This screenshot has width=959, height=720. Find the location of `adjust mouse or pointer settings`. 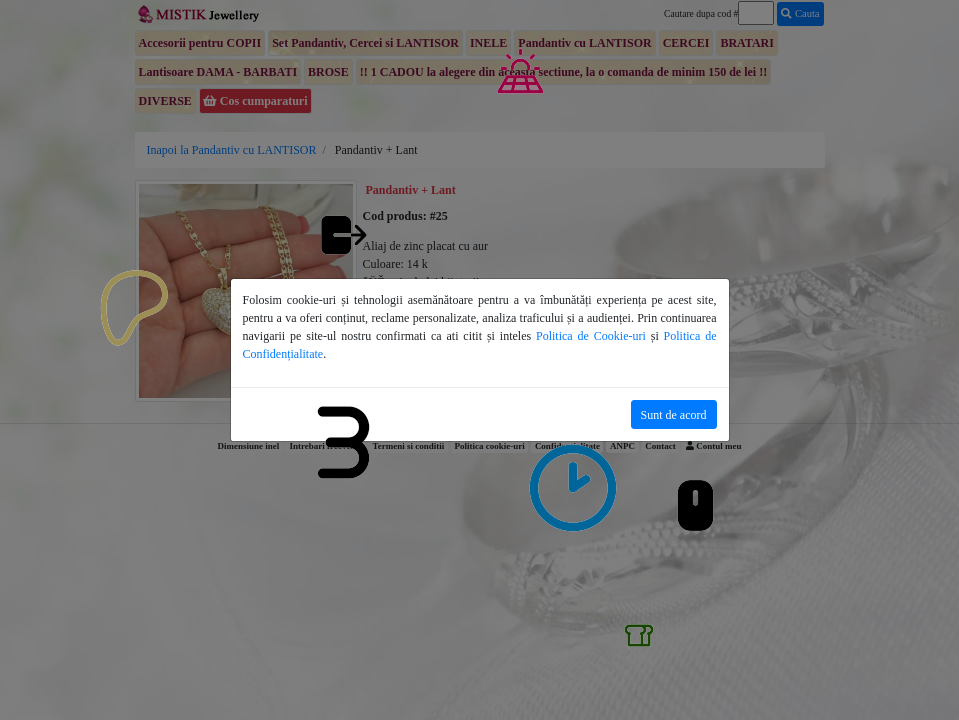

adjust mouse or pointer settings is located at coordinates (695, 505).